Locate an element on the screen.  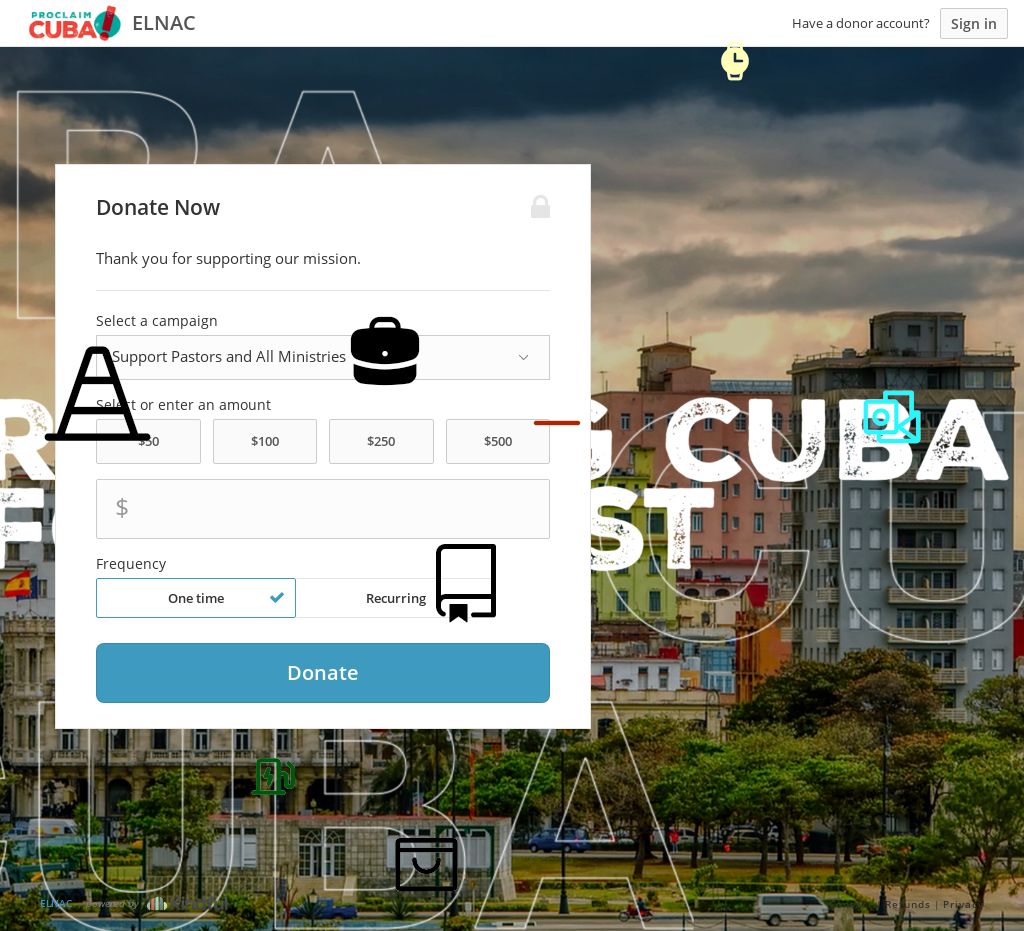
view your shopping bag is located at coordinates (426, 864).